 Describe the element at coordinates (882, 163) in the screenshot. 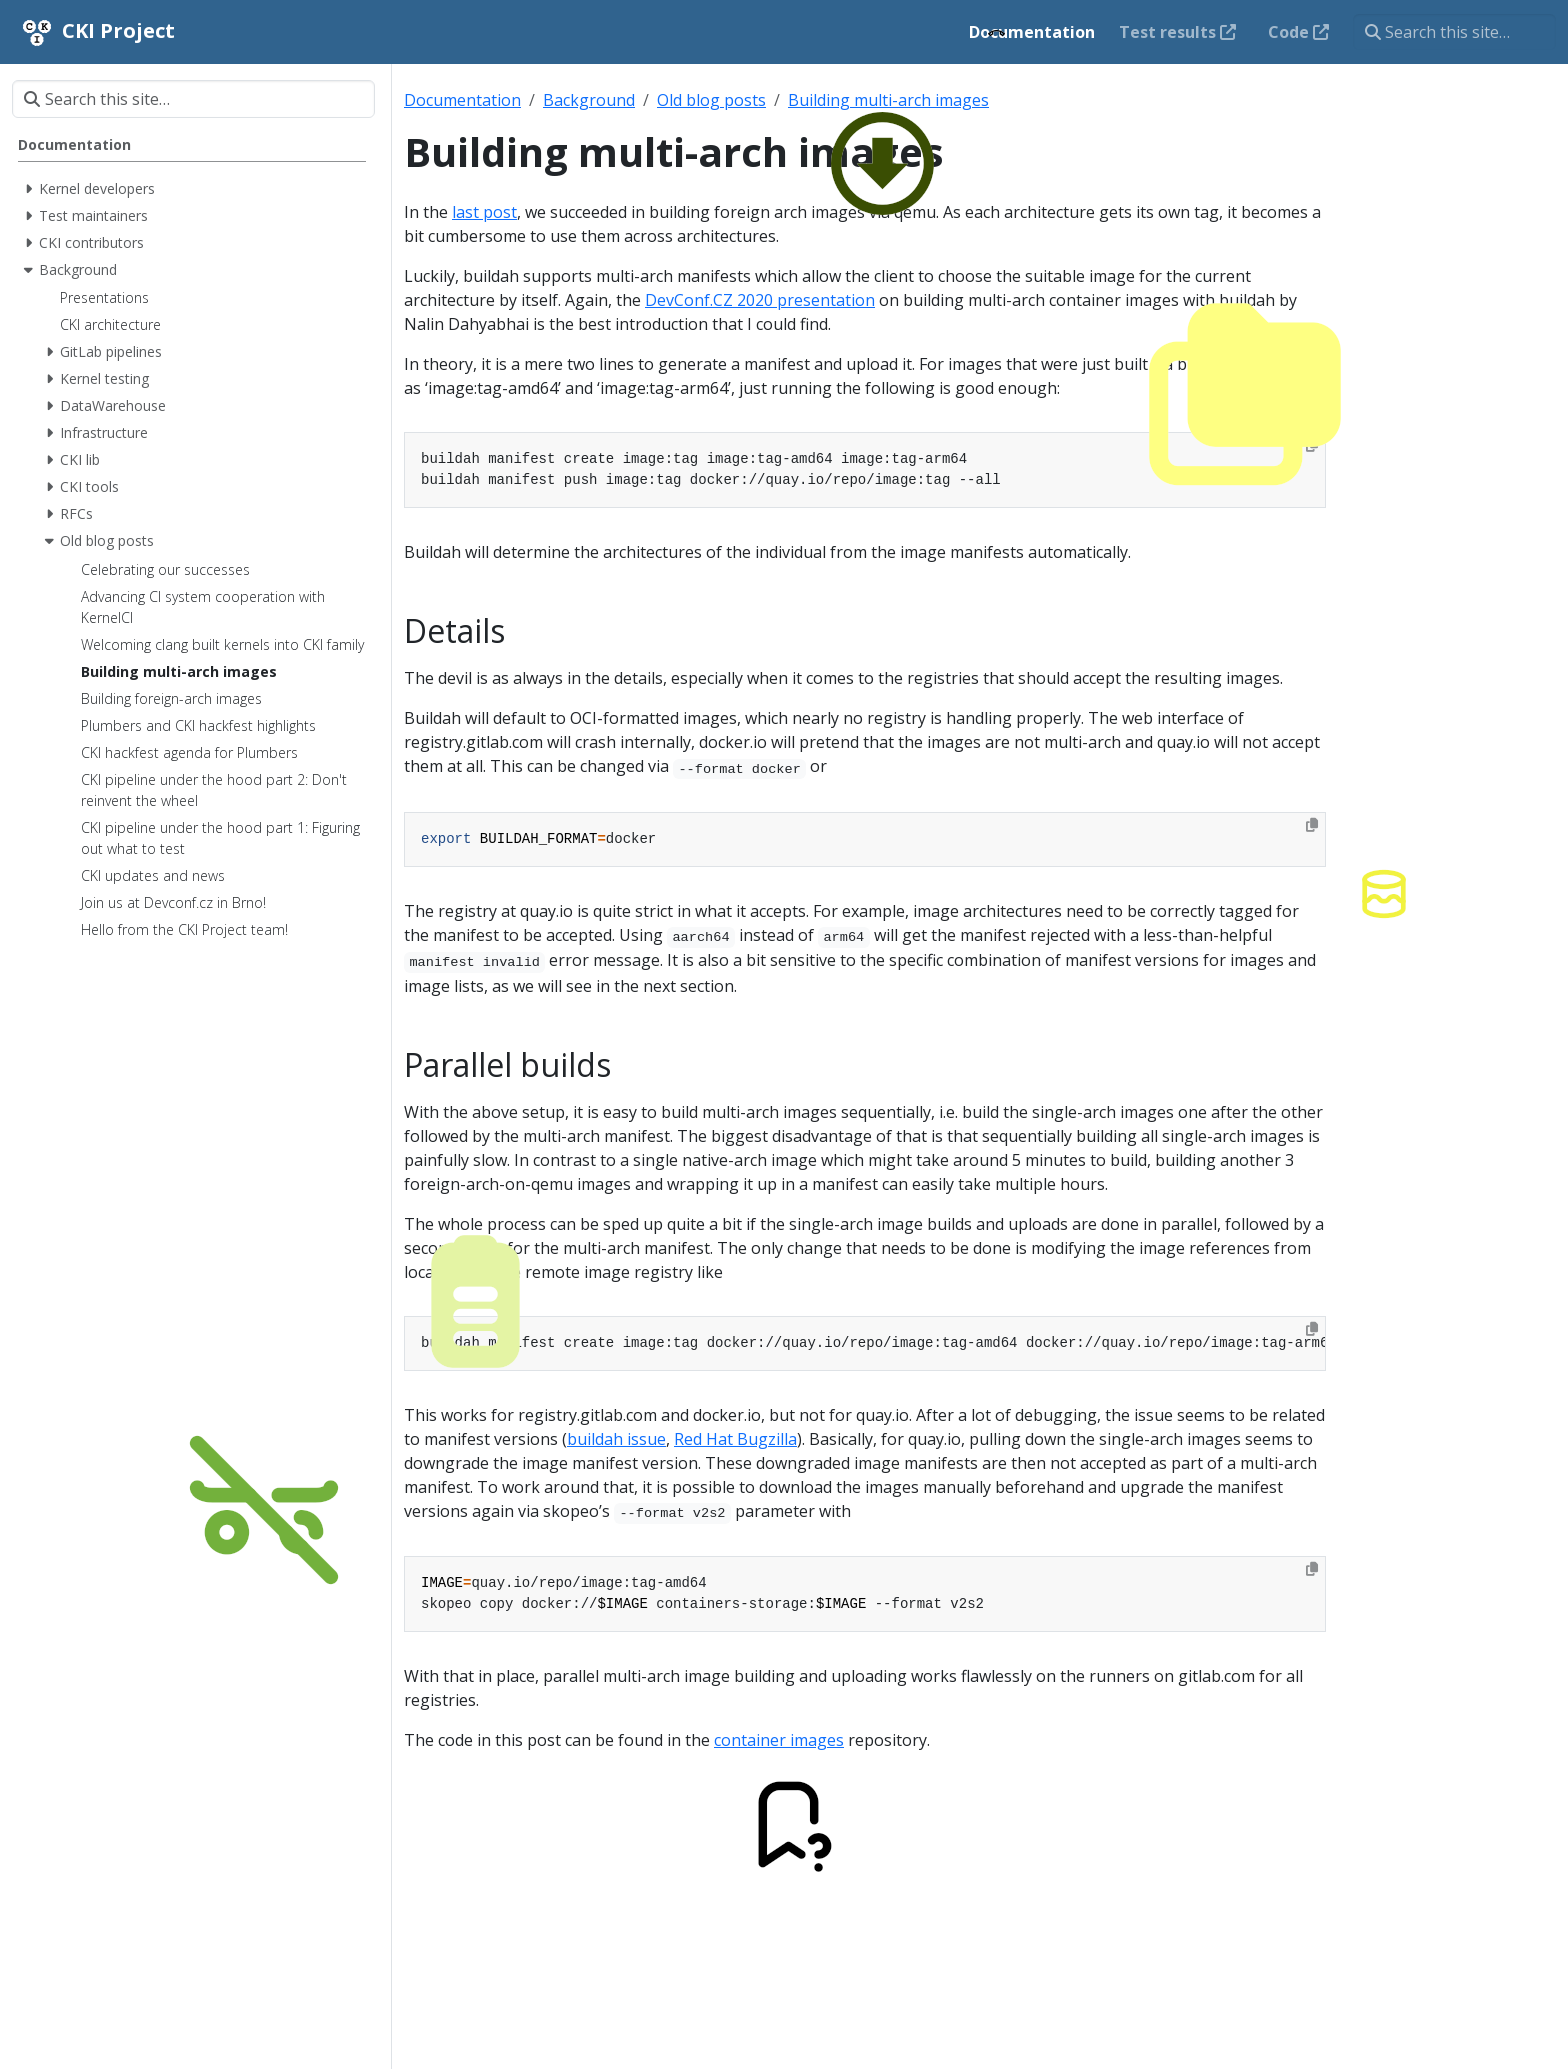

I see `download a file or content` at that location.